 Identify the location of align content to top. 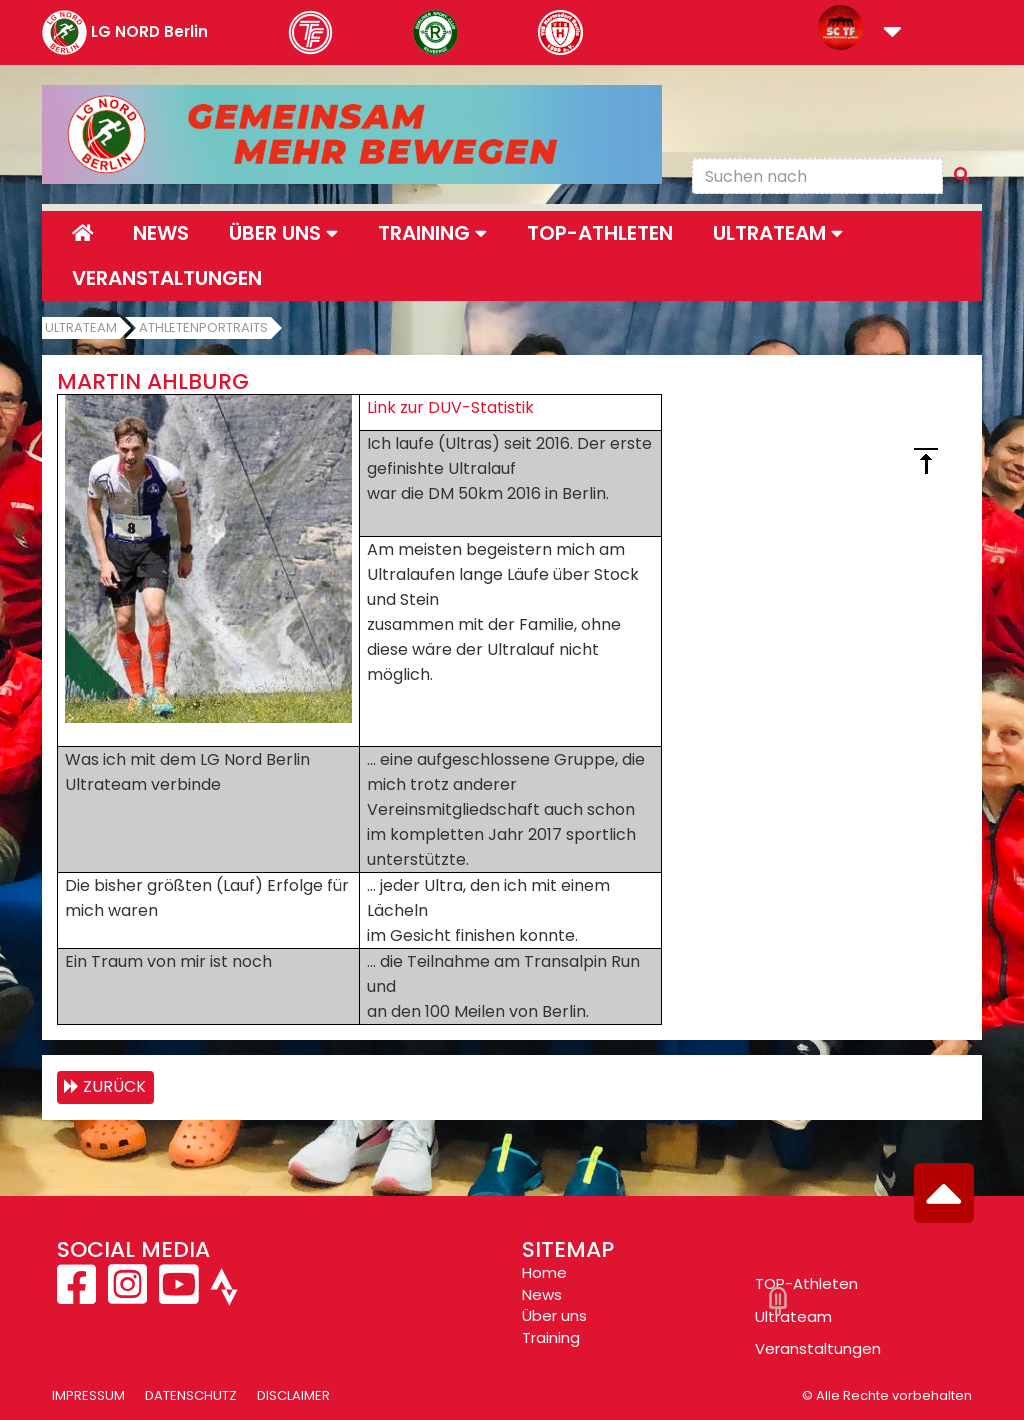
(926, 461).